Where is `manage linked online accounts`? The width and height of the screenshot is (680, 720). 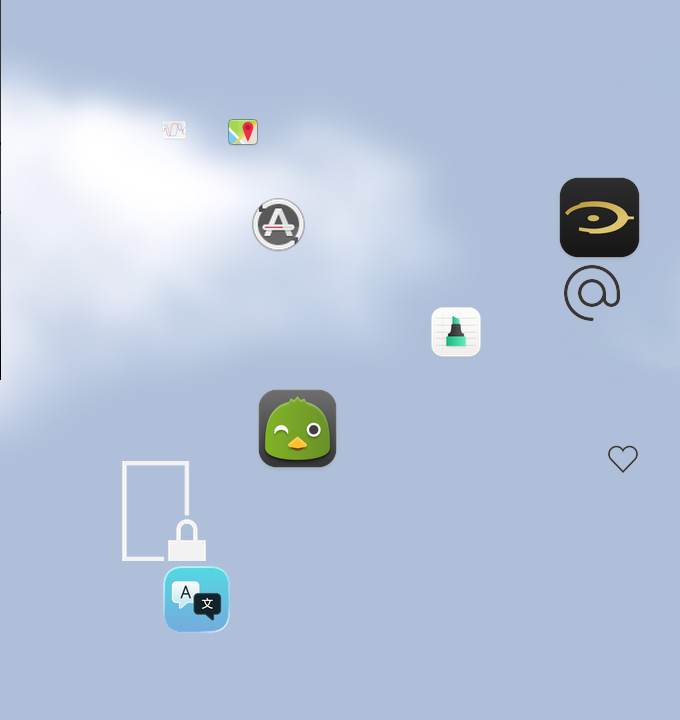
manage linked online accounts is located at coordinates (592, 293).